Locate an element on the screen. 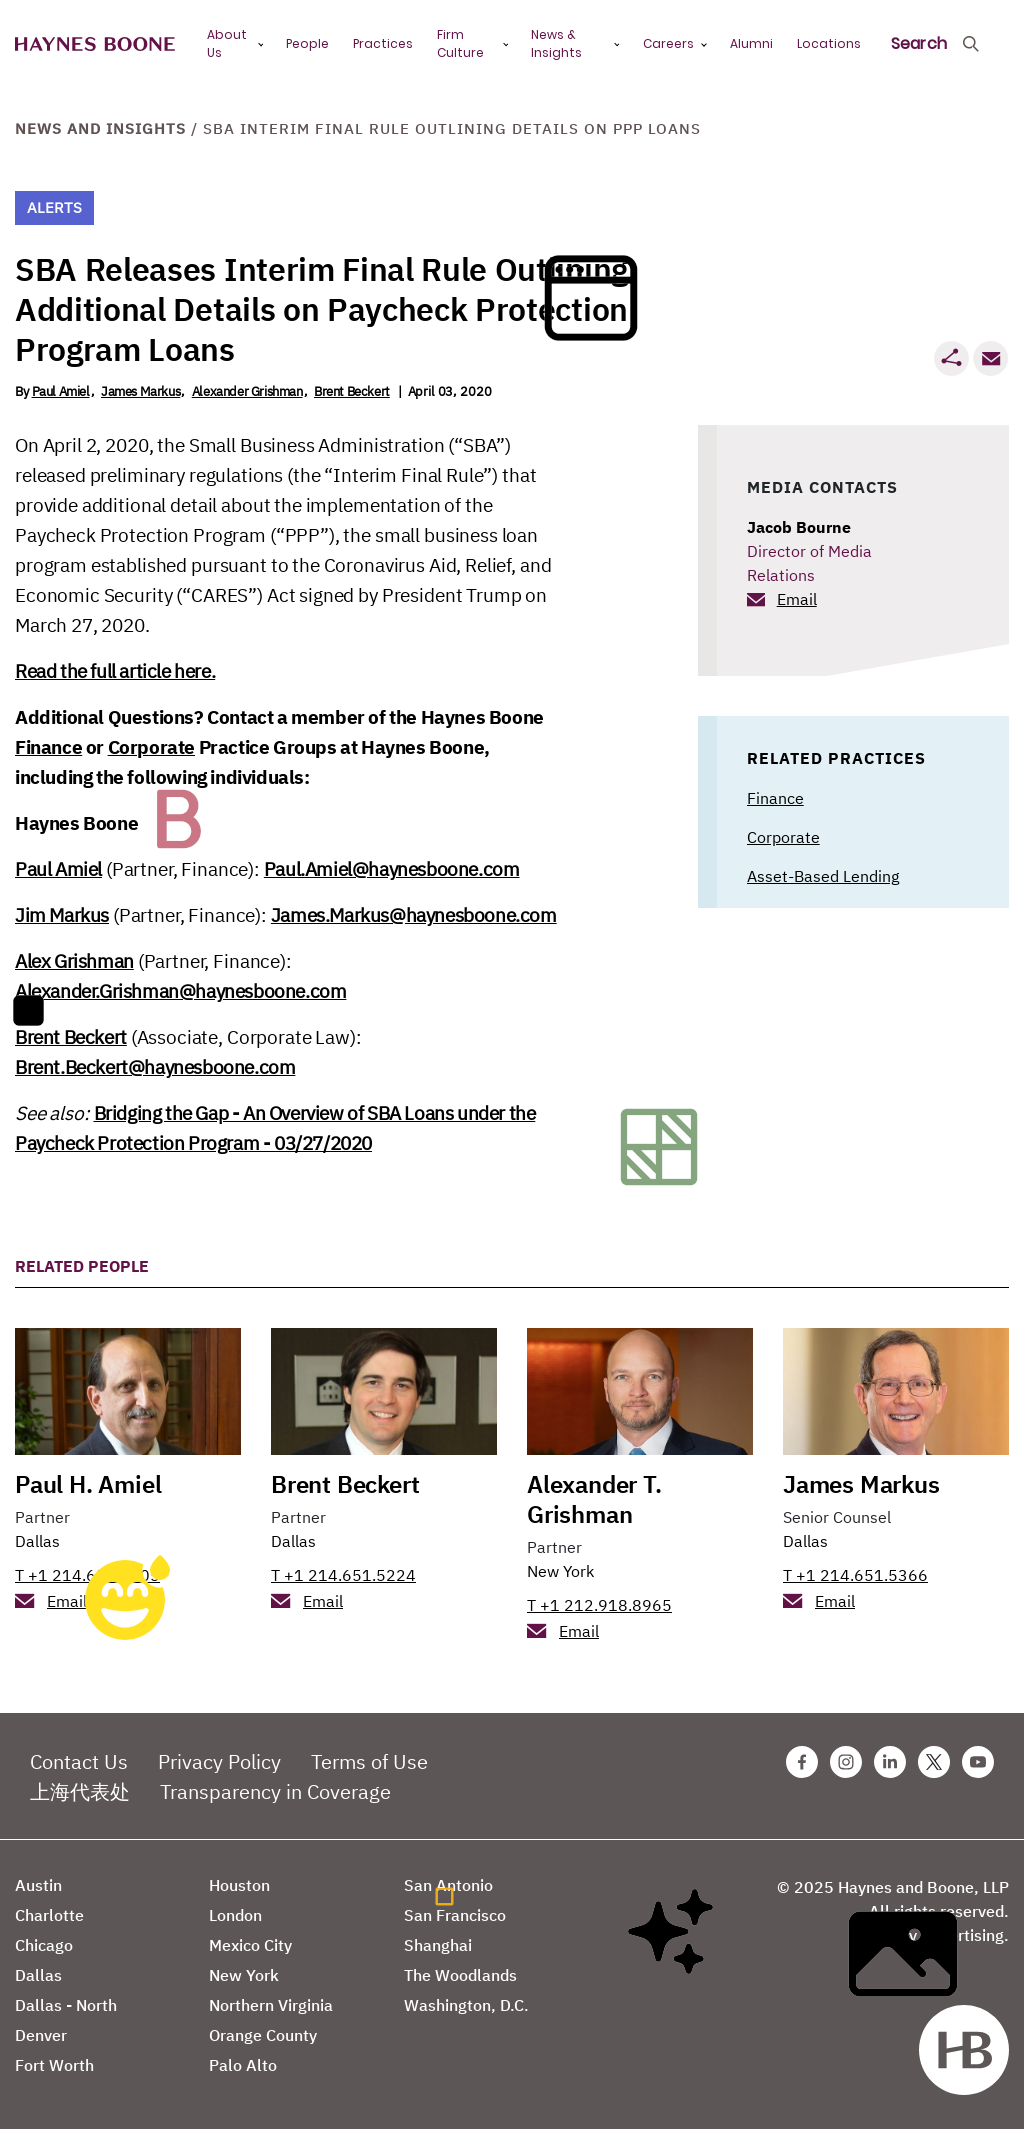  react with nervous or awkward laughter is located at coordinates (125, 1600).